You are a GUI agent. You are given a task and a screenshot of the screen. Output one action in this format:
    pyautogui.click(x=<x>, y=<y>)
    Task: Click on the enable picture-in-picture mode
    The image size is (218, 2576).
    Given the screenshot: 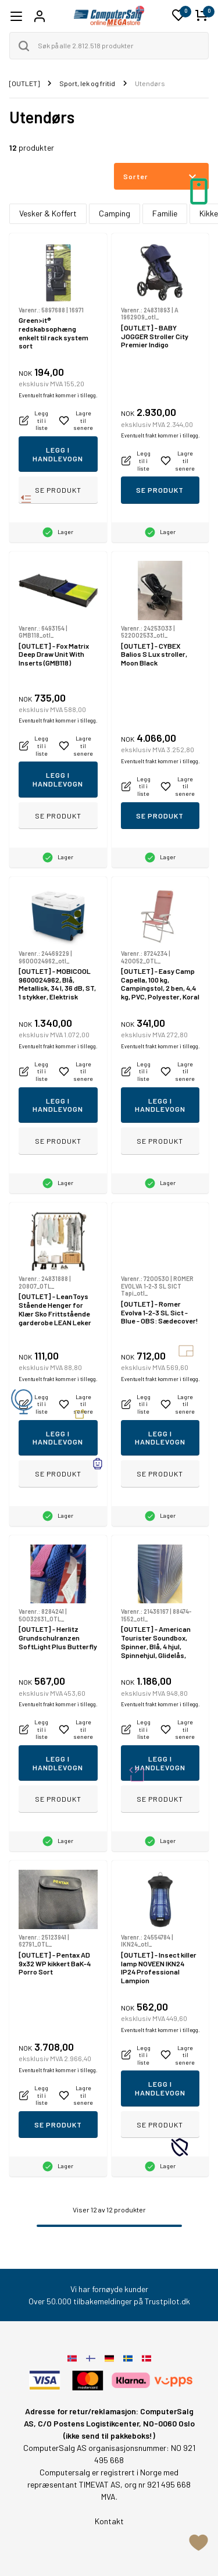 What is the action you would take?
    pyautogui.click(x=186, y=1351)
    